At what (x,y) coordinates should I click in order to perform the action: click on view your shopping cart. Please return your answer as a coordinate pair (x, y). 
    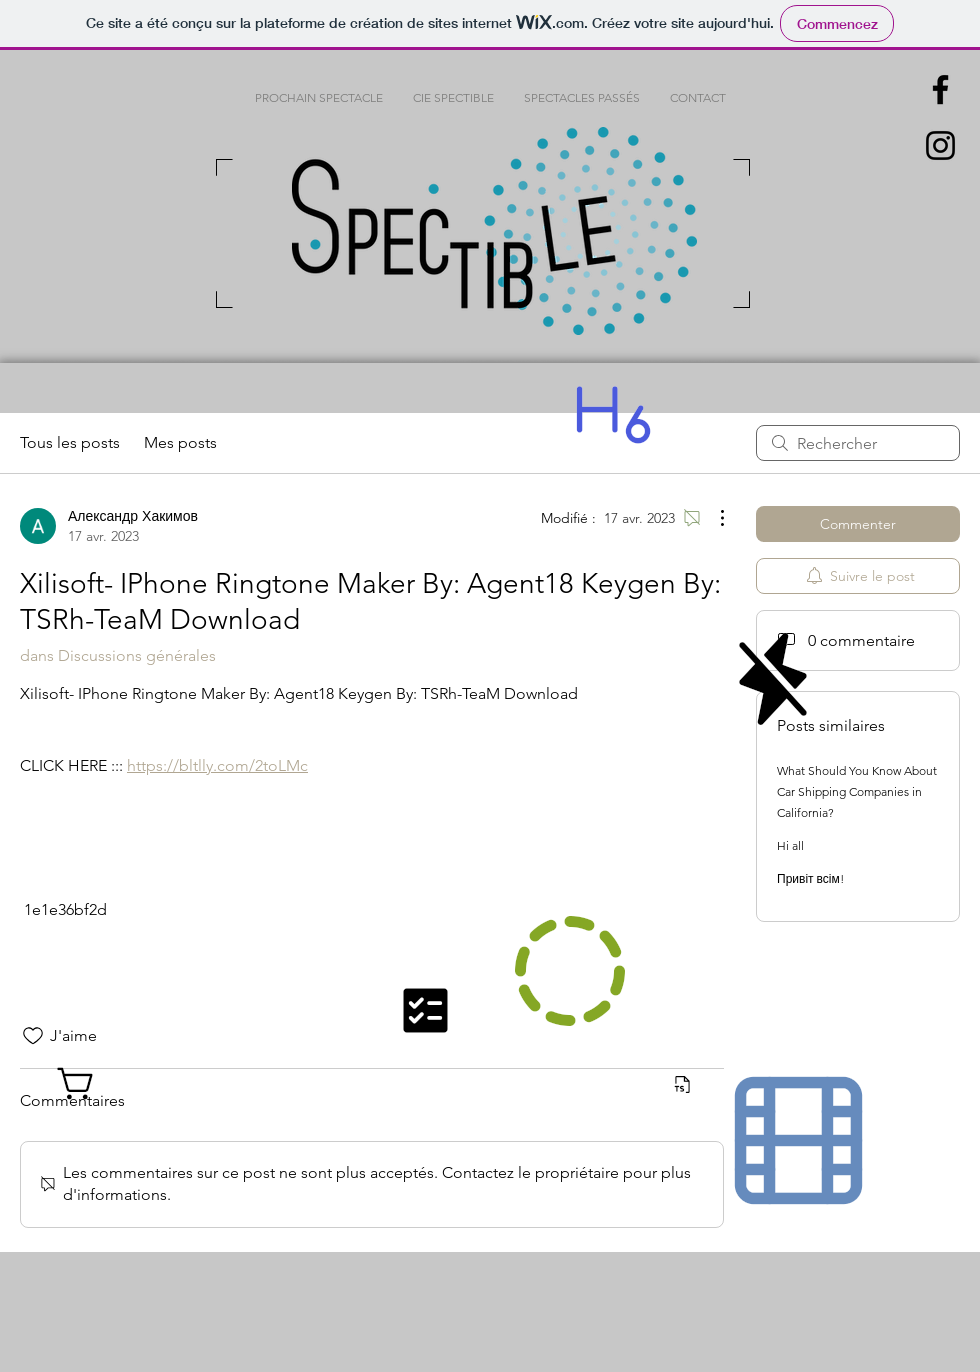
    Looking at the image, I should click on (75, 1083).